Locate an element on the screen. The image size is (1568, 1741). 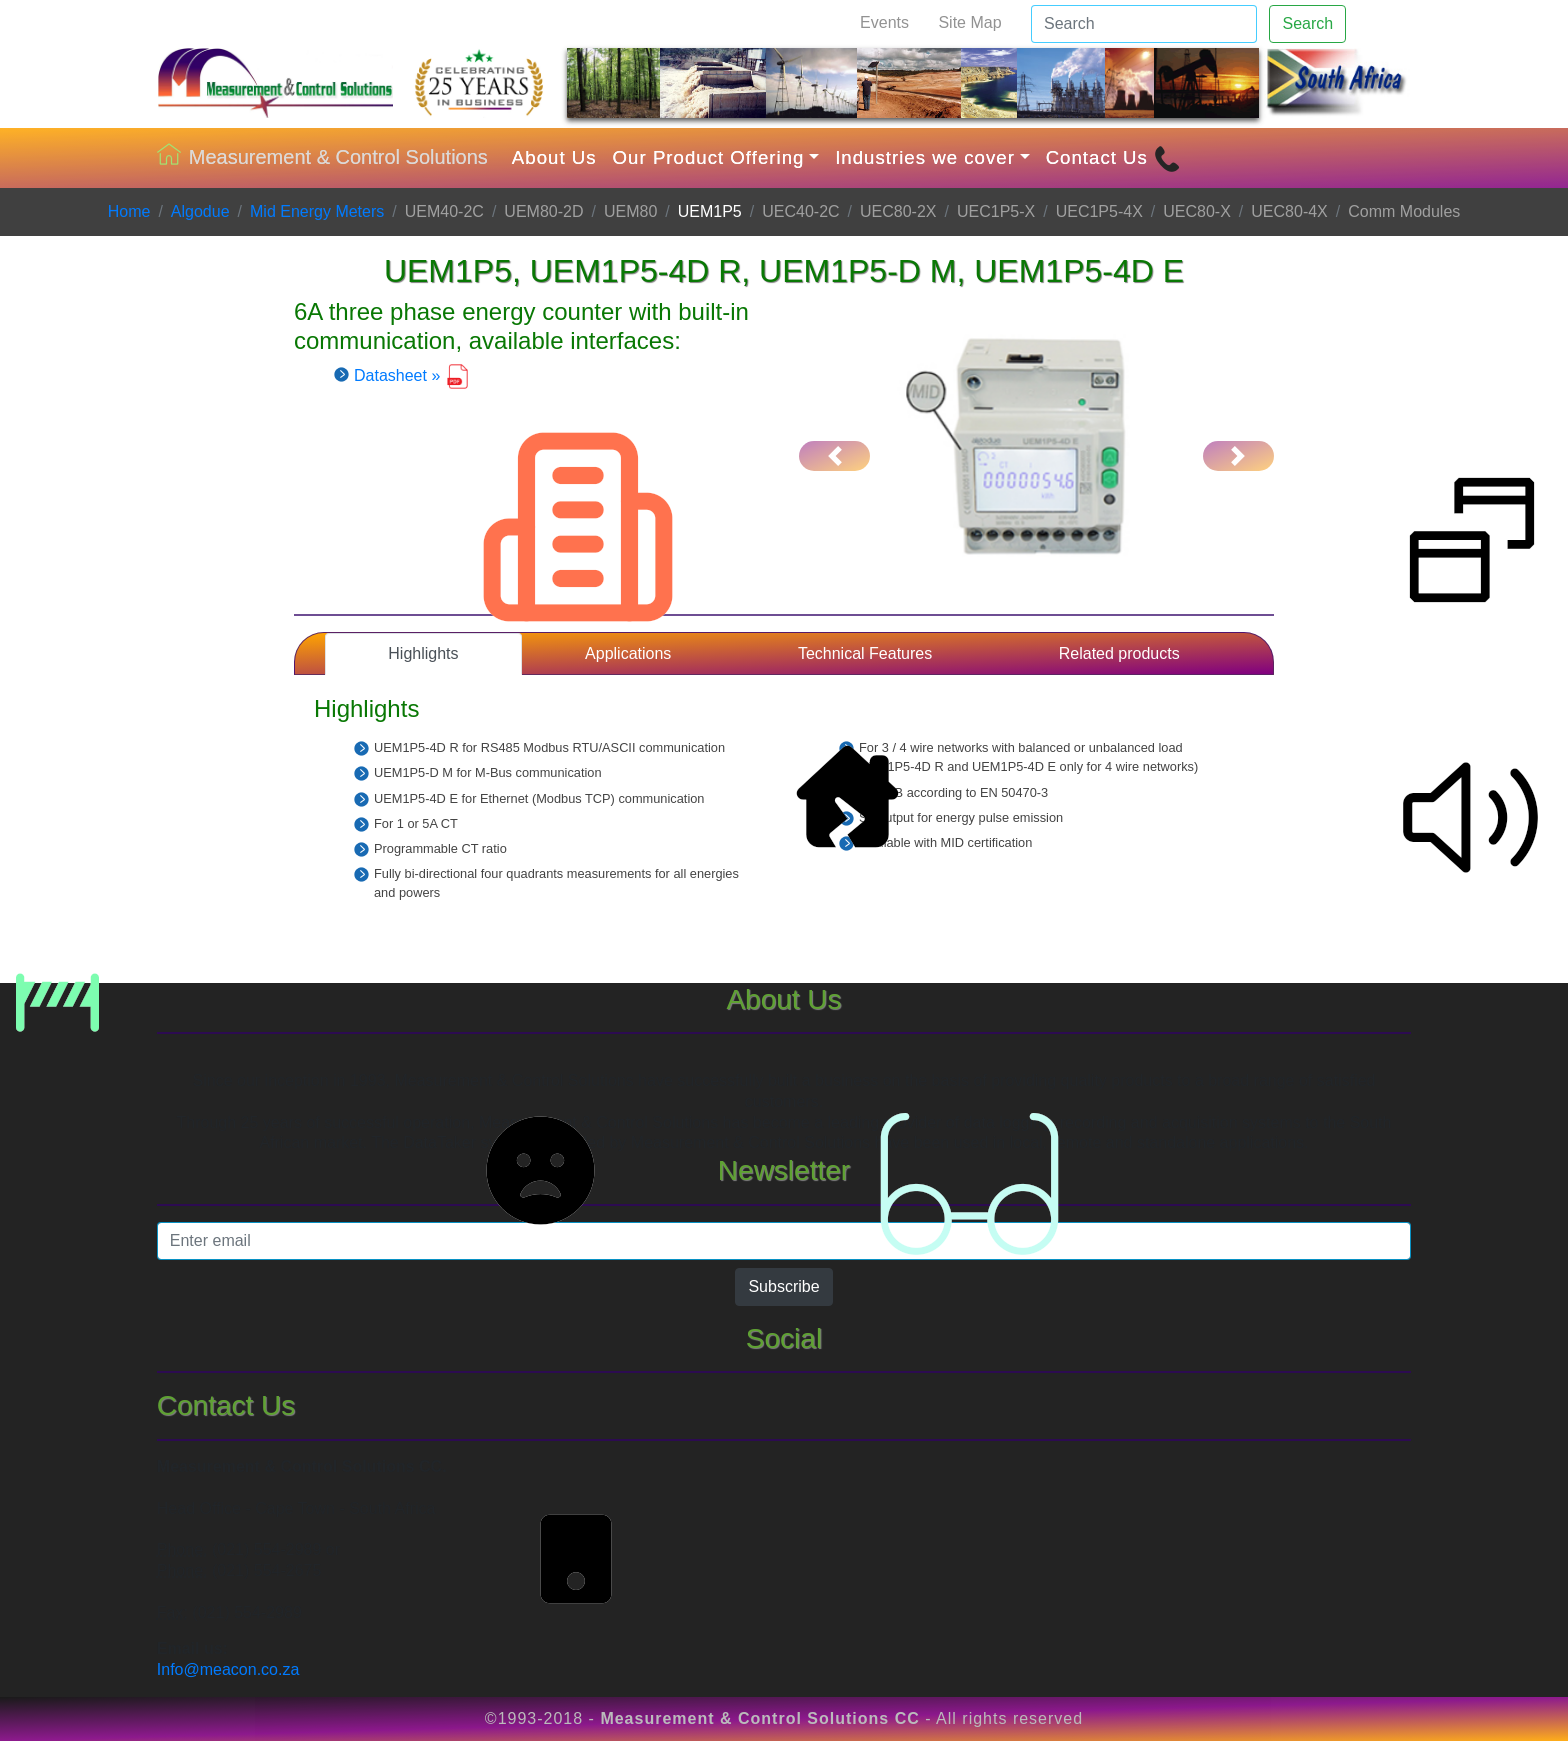
access tablet device settings is located at coordinates (576, 1559).